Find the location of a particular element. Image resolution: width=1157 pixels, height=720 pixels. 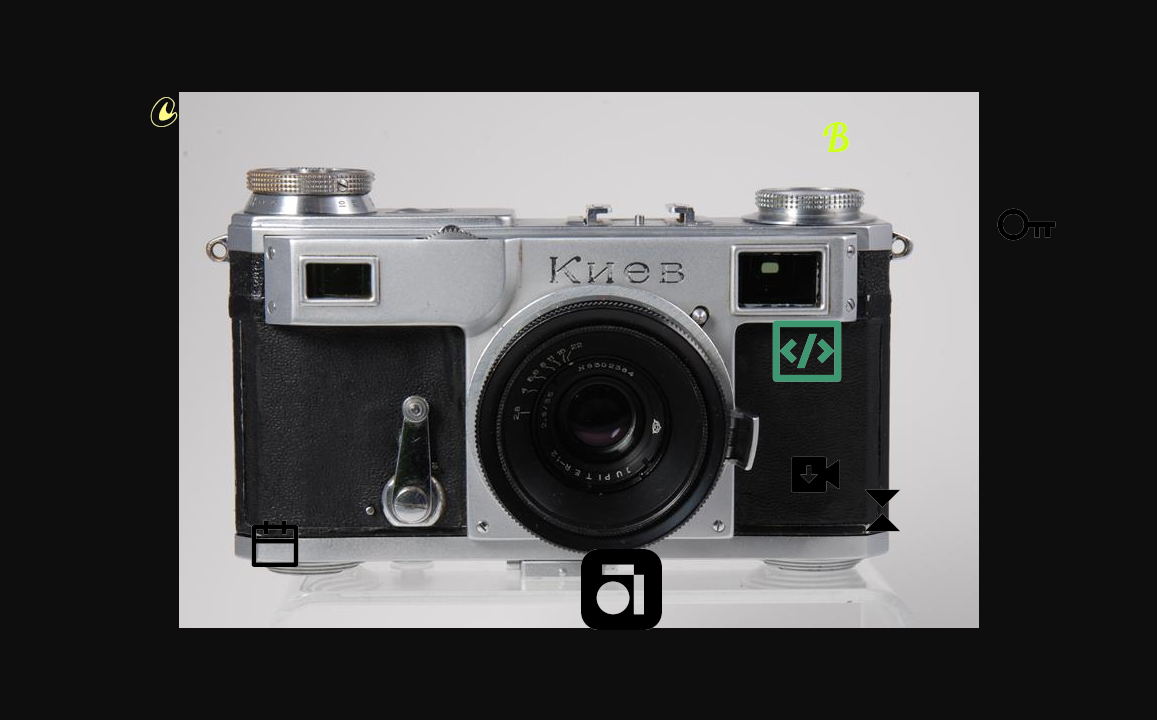

collapse or contract content vertically is located at coordinates (882, 510).